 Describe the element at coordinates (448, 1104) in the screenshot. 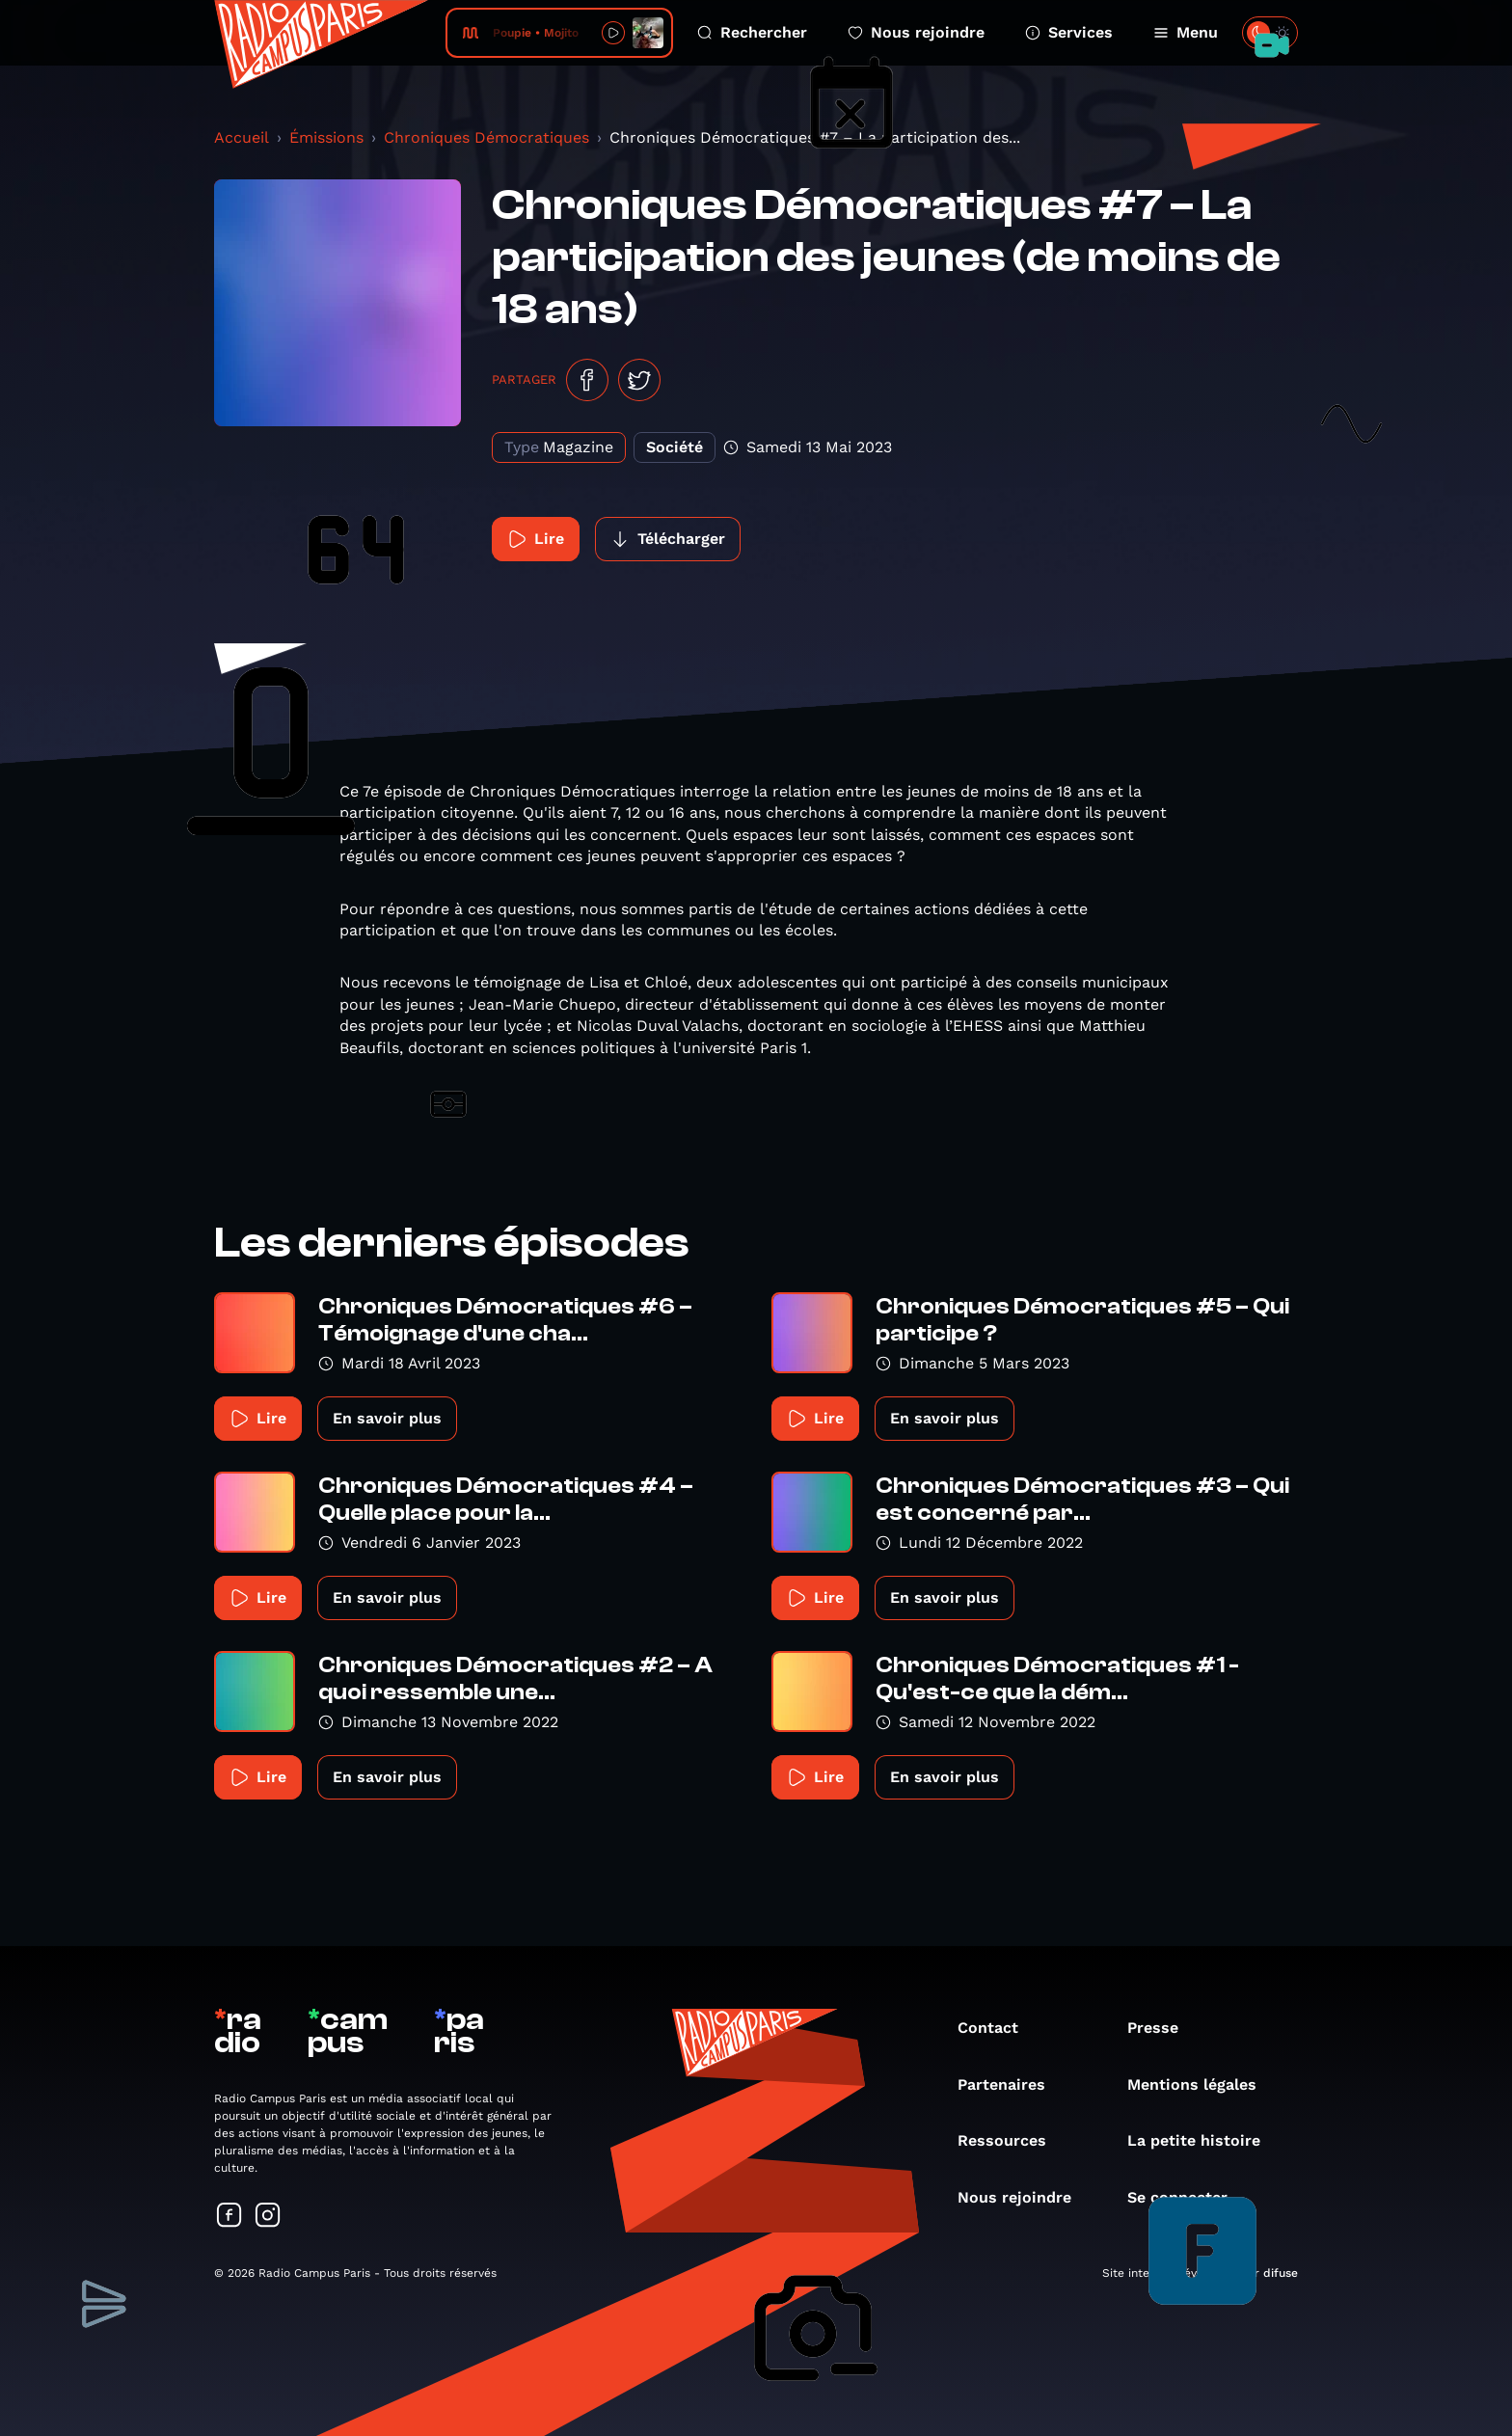

I see `access electronic passport or travel documents` at that location.